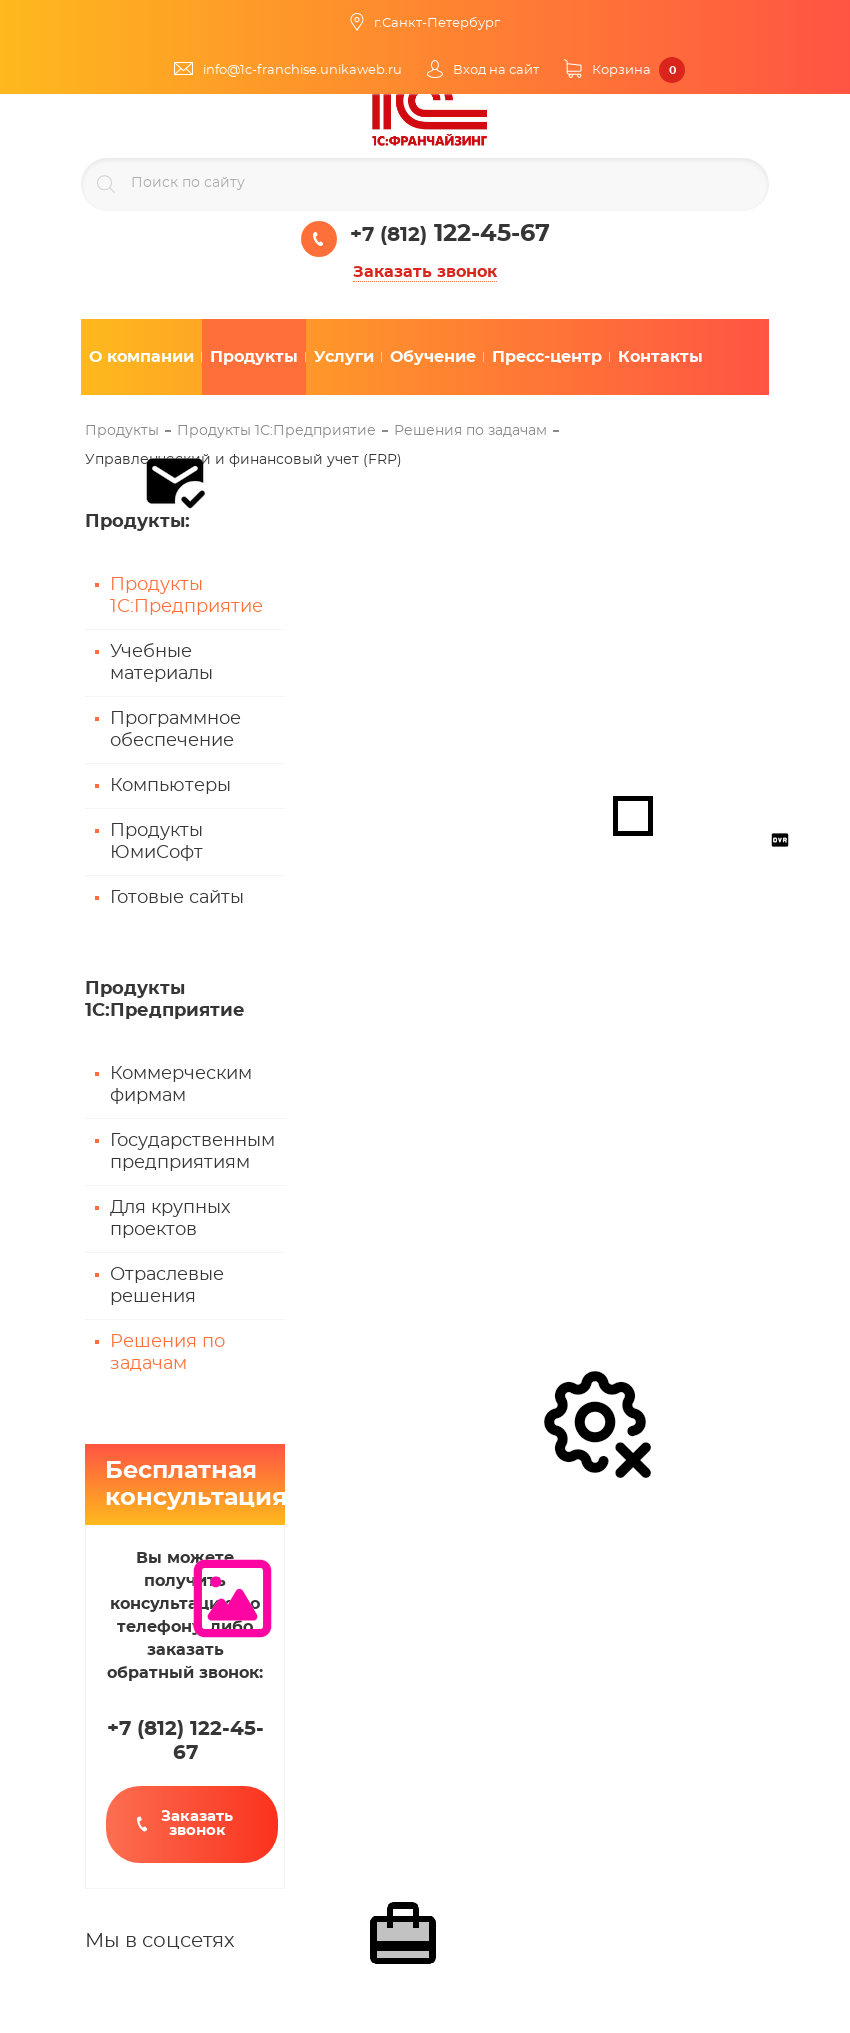 This screenshot has height=2033, width=850. I want to click on select a square crop ratio for an image, so click(633, 816).